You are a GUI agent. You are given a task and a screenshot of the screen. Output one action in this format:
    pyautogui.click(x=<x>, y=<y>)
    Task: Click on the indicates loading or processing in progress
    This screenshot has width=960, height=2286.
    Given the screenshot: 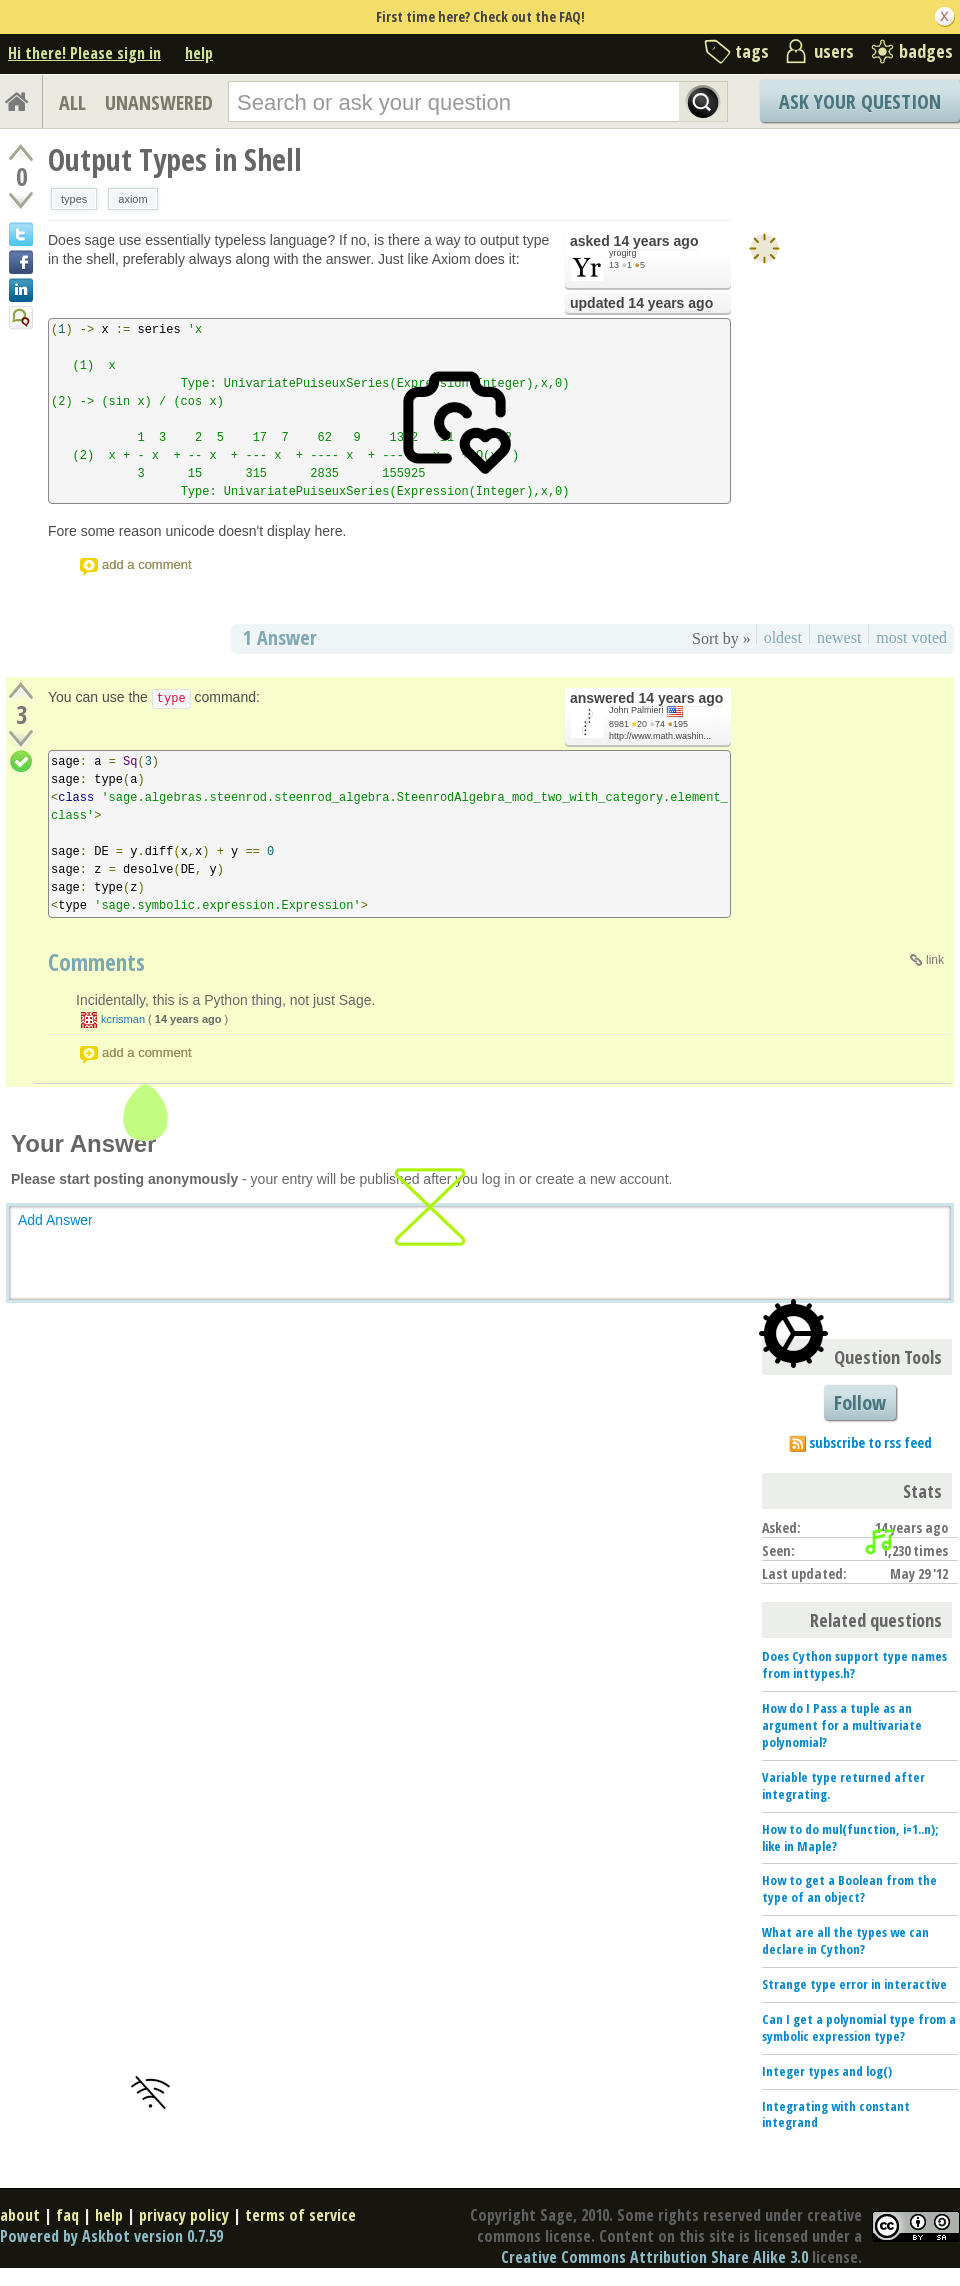 What is the action you would take?
    pyautogui.click(x=430, y=1207)
    